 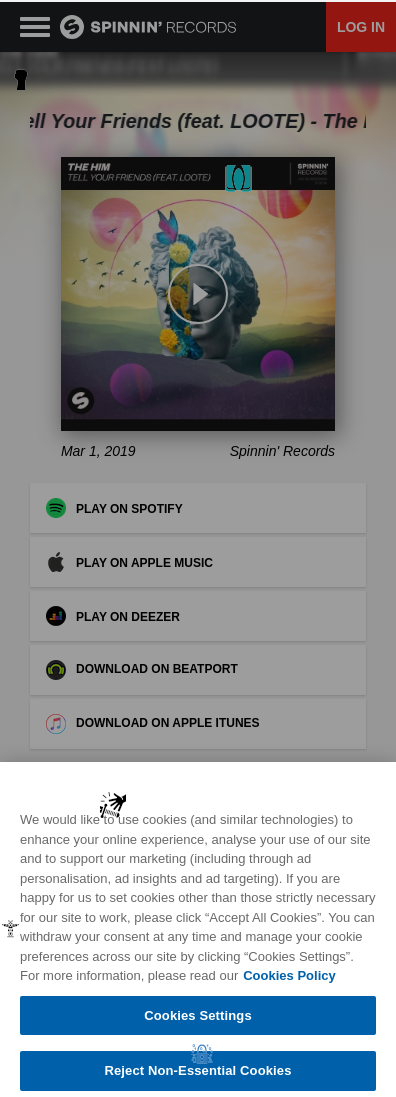 I want to click on indicates a secure encrypted connection, so click(x=202, y=1054).